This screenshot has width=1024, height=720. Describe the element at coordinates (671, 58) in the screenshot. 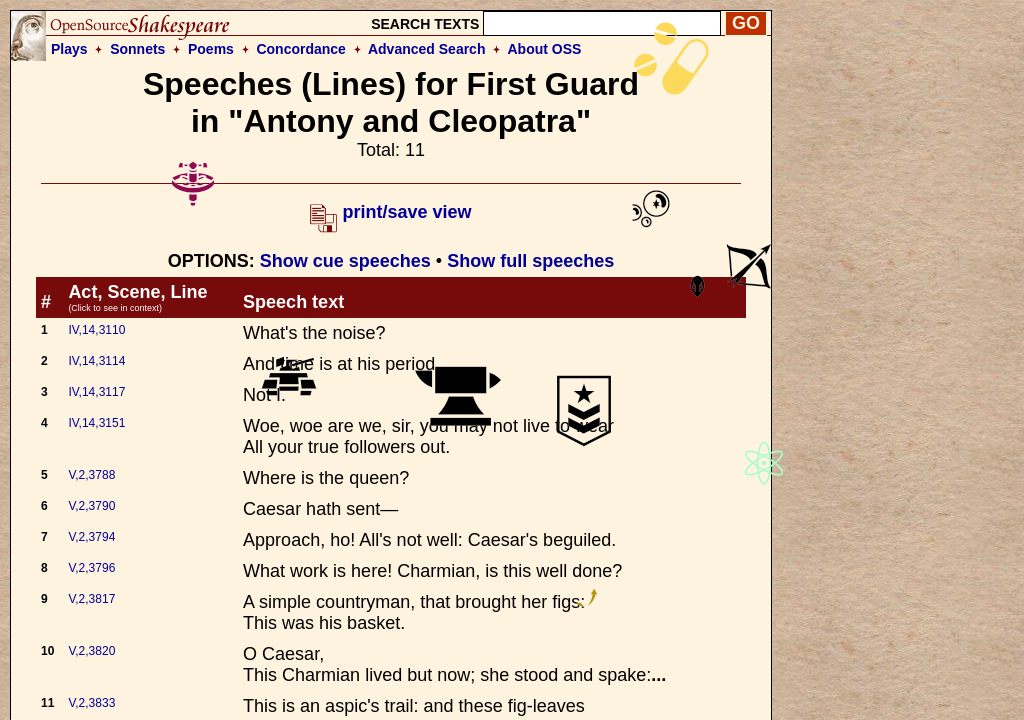

I see `view medications or prescriptions` at that location.